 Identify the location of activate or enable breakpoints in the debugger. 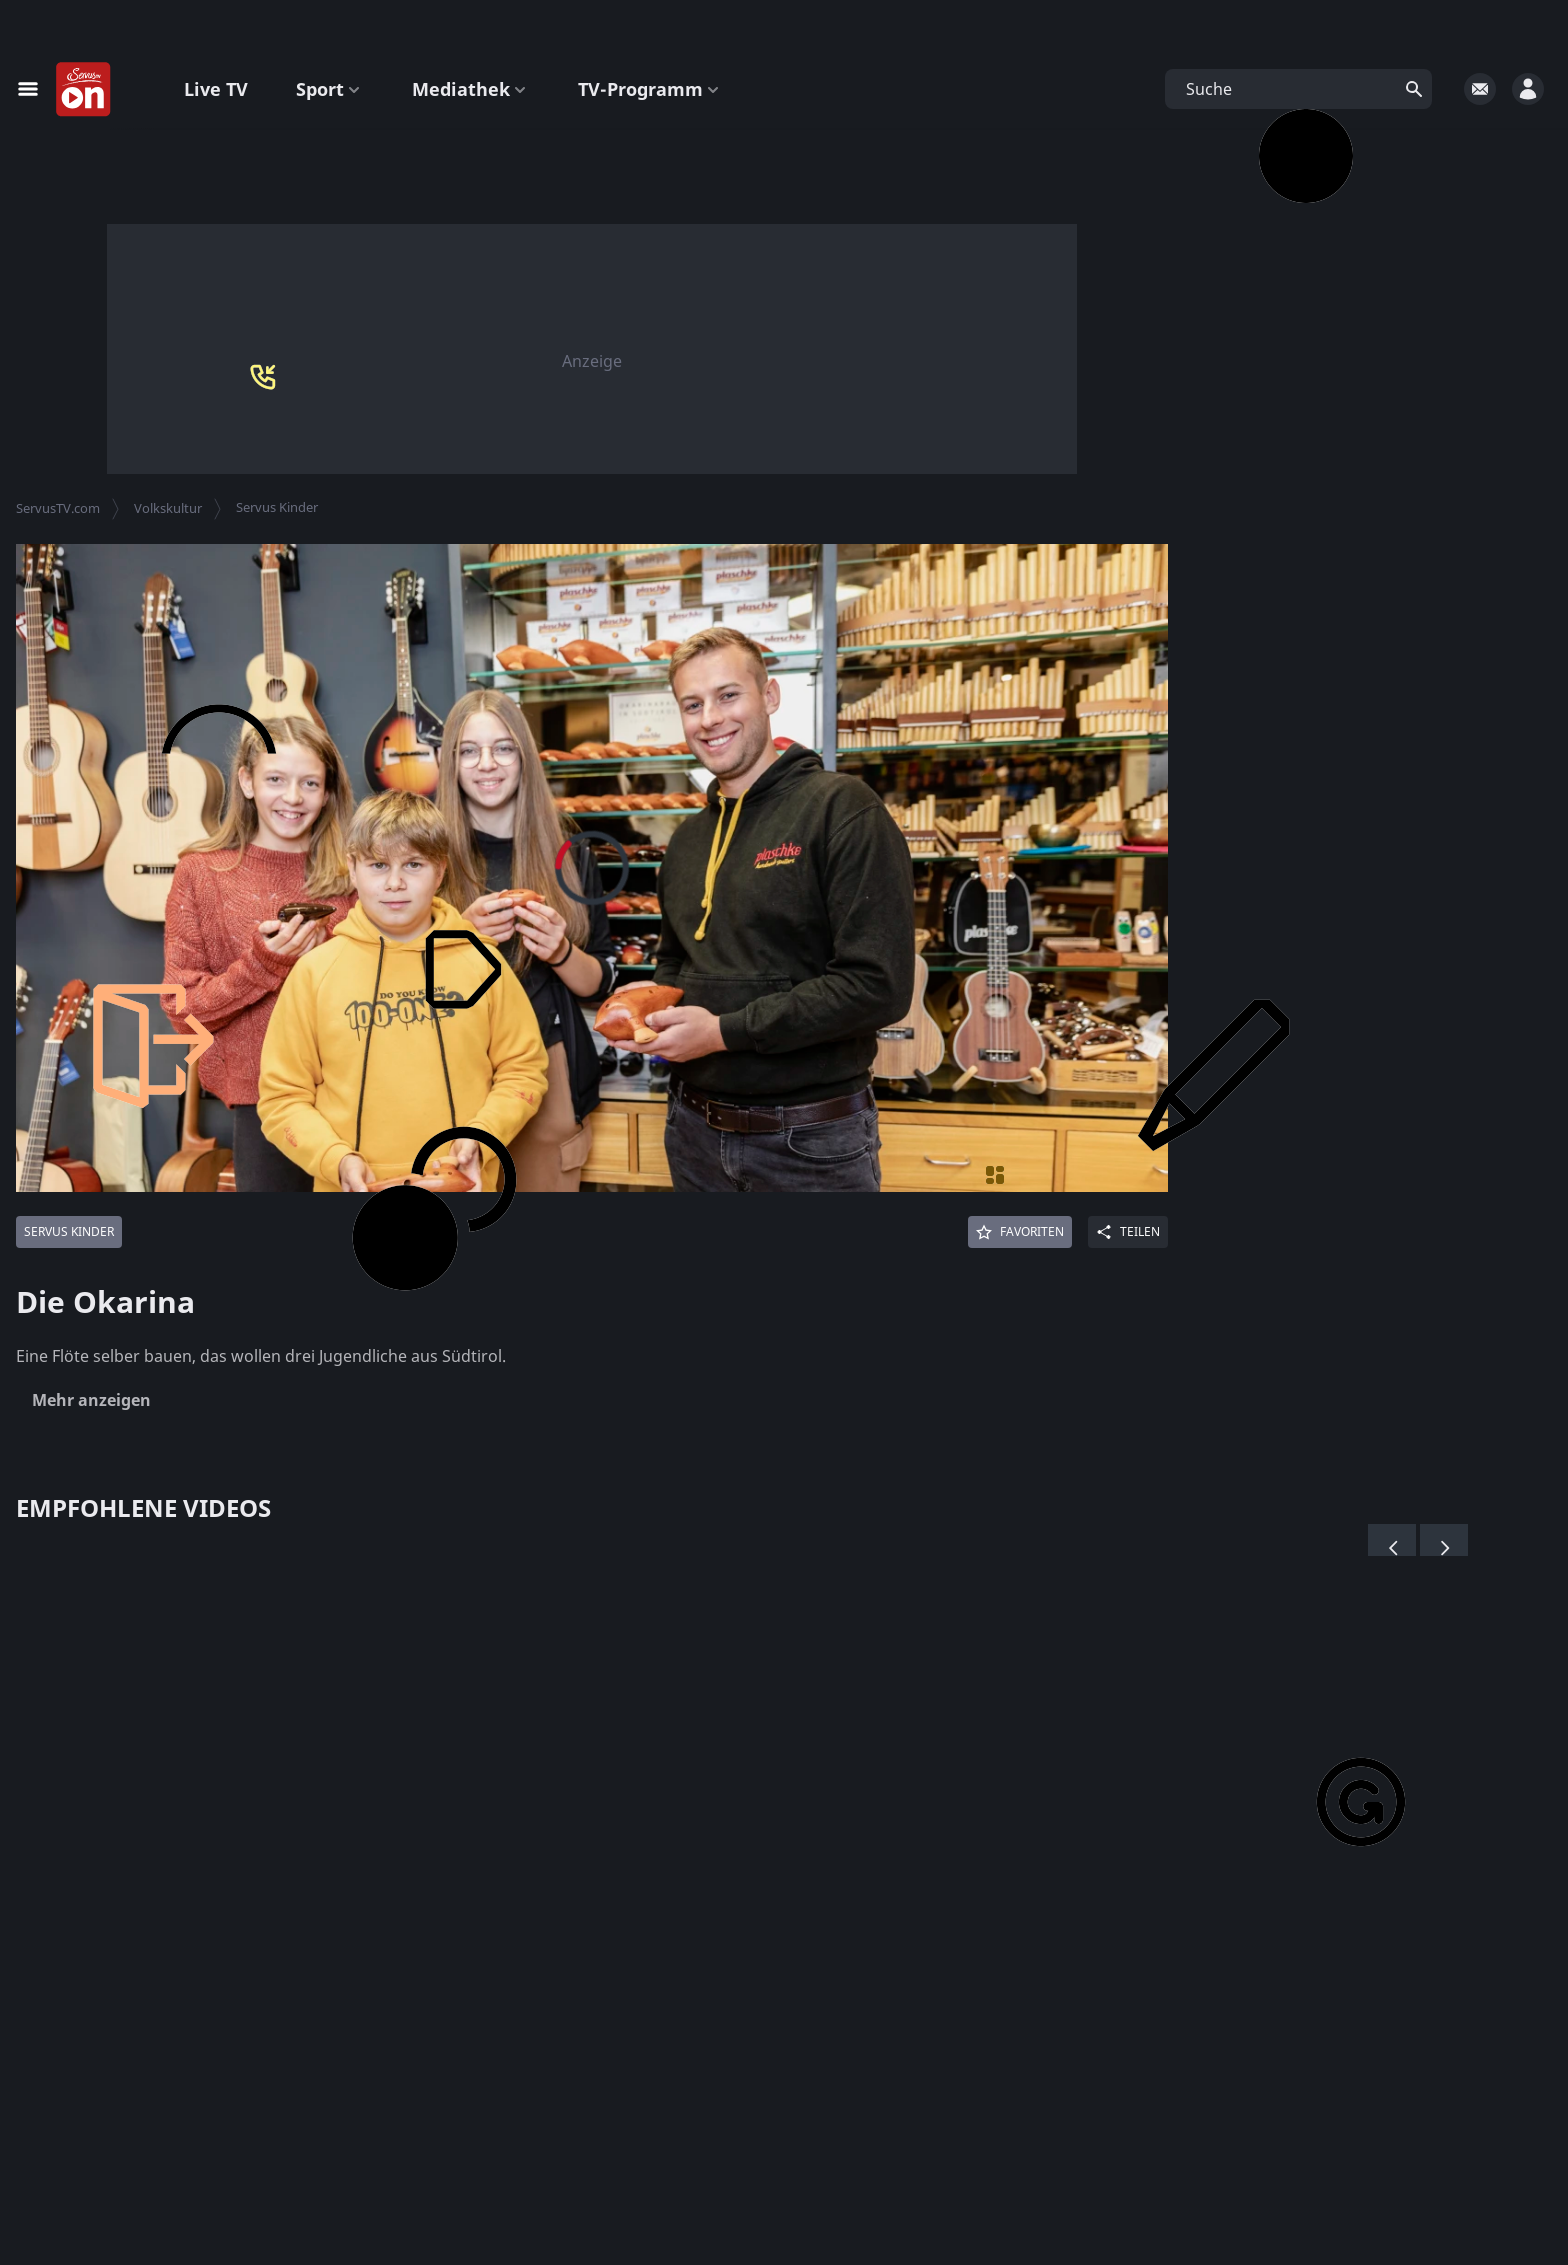
(434, 1208).